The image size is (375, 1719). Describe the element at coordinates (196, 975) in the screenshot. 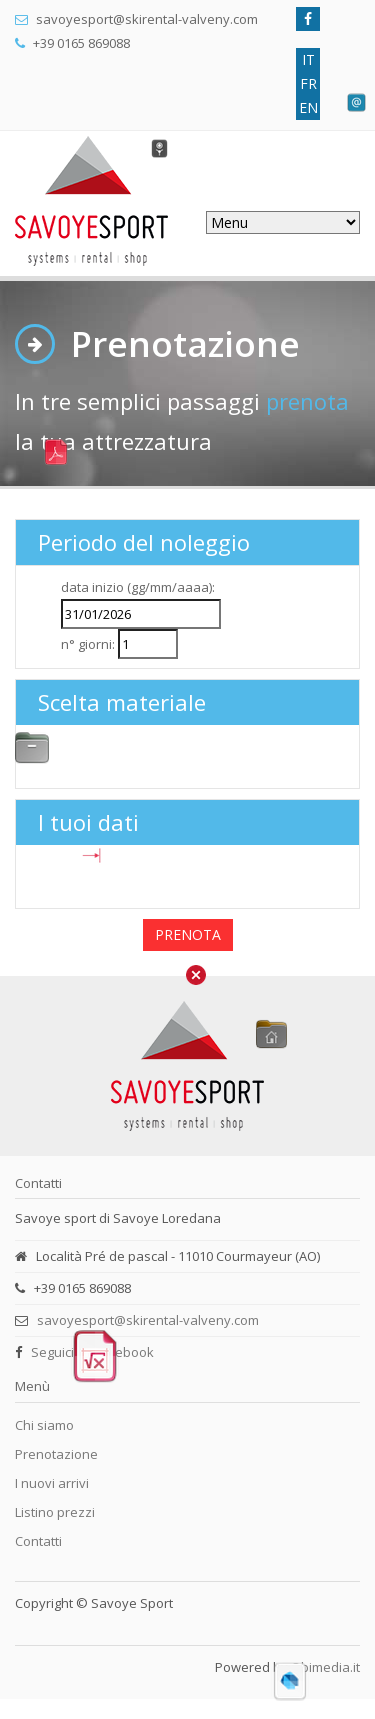

I see `cancel or close a dialog` at that location.